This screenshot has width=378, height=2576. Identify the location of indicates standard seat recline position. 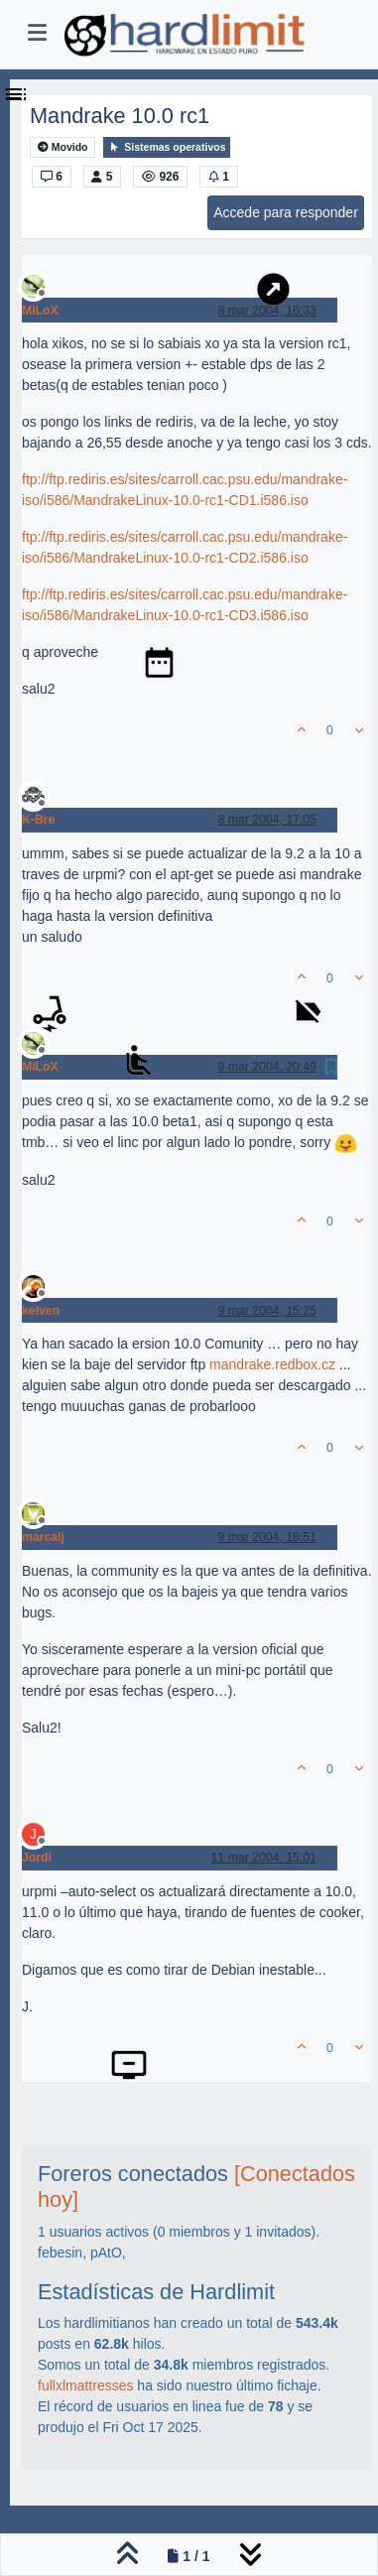
(139, 1061).